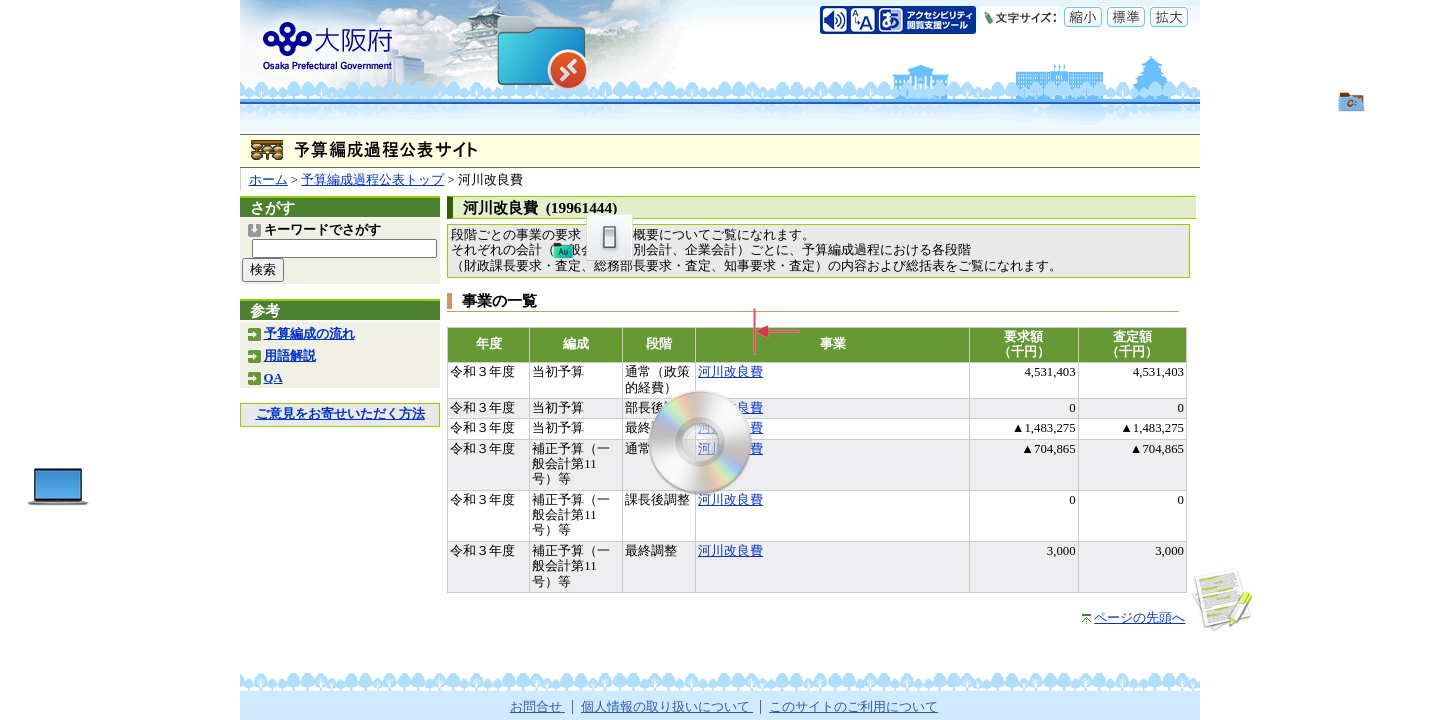 This screenshot has height=720, width=1440. Describe the element at coordinates (563, 251) in the screenshot. I see `open Adobe Audition project files folder` at that location.